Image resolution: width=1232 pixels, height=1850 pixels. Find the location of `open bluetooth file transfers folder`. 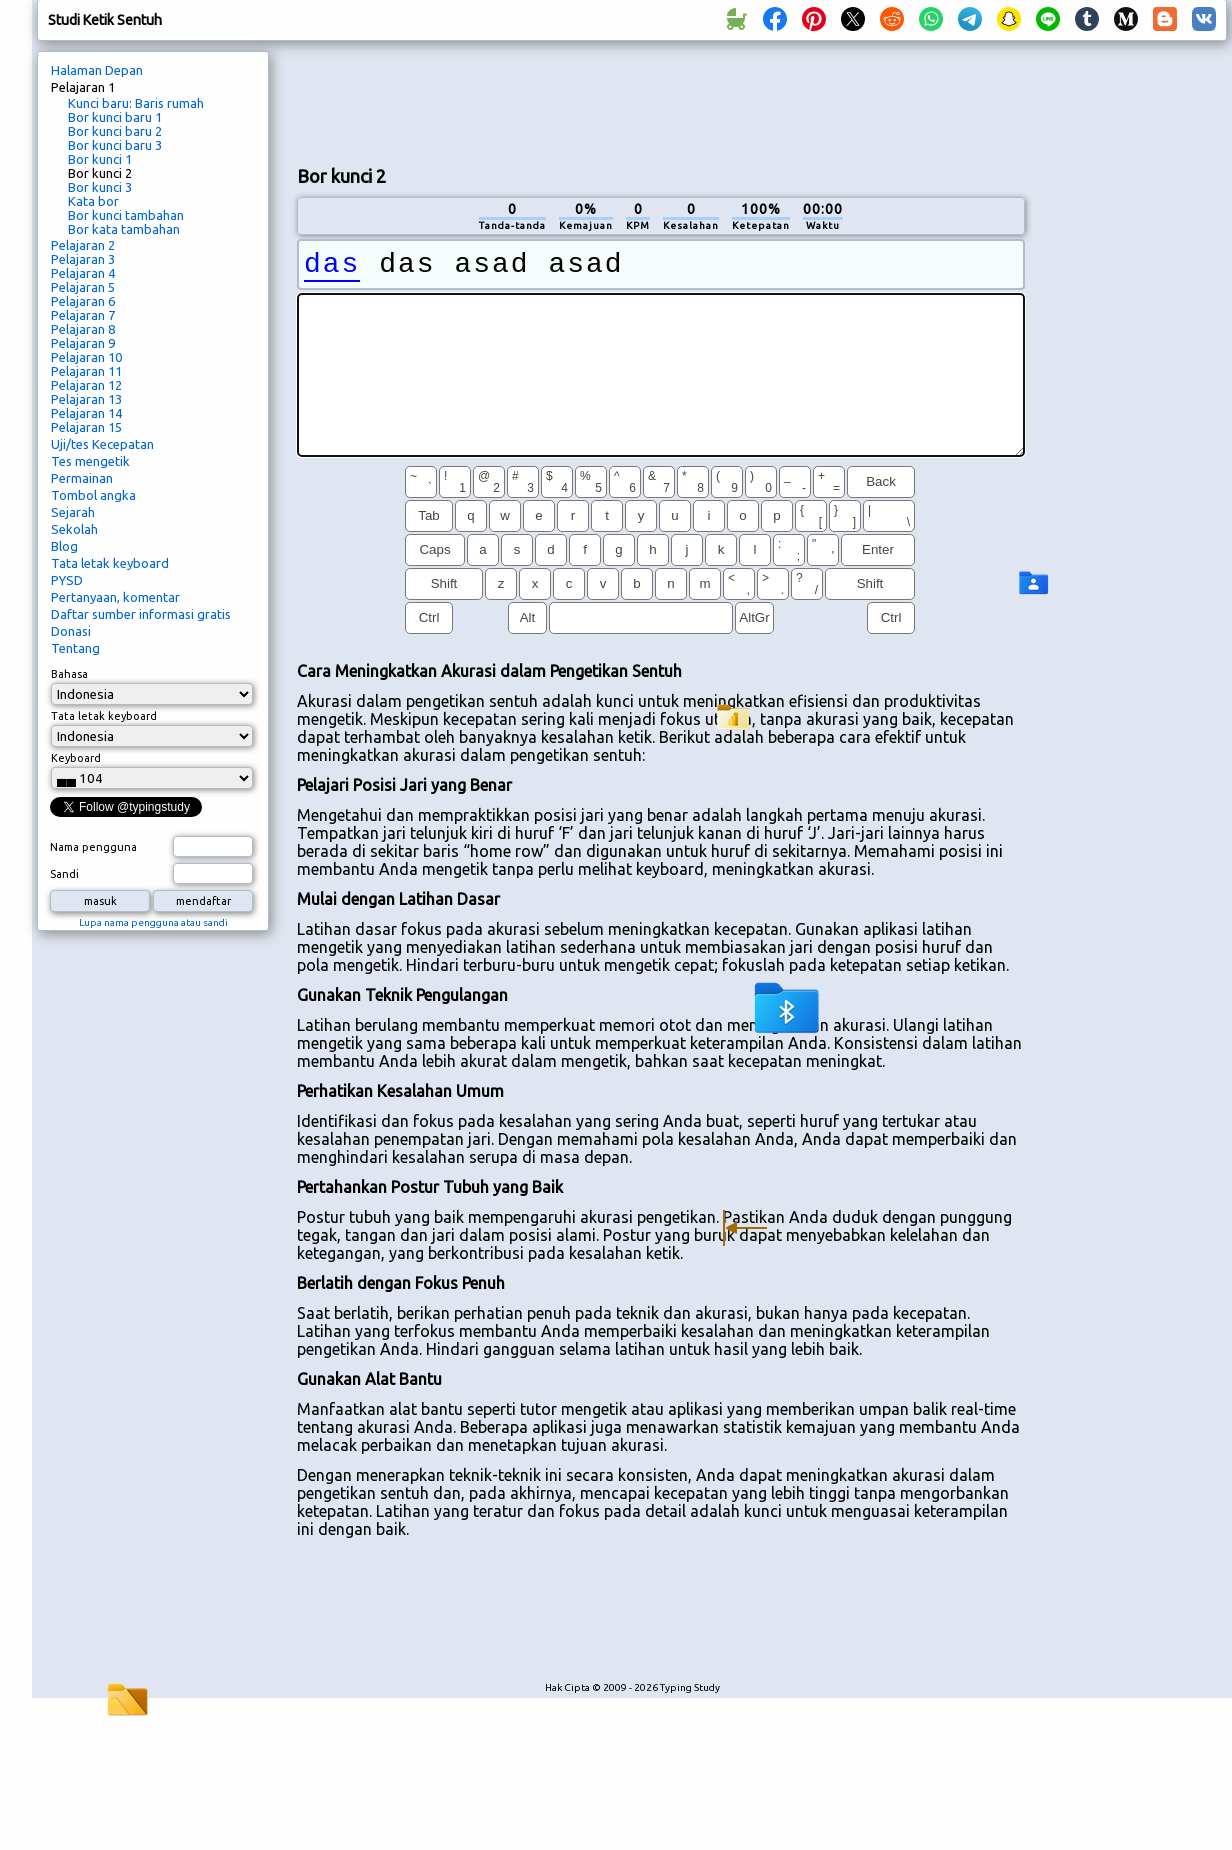

open bluetooth file transfers folder is located at coordinates (786, 1009).